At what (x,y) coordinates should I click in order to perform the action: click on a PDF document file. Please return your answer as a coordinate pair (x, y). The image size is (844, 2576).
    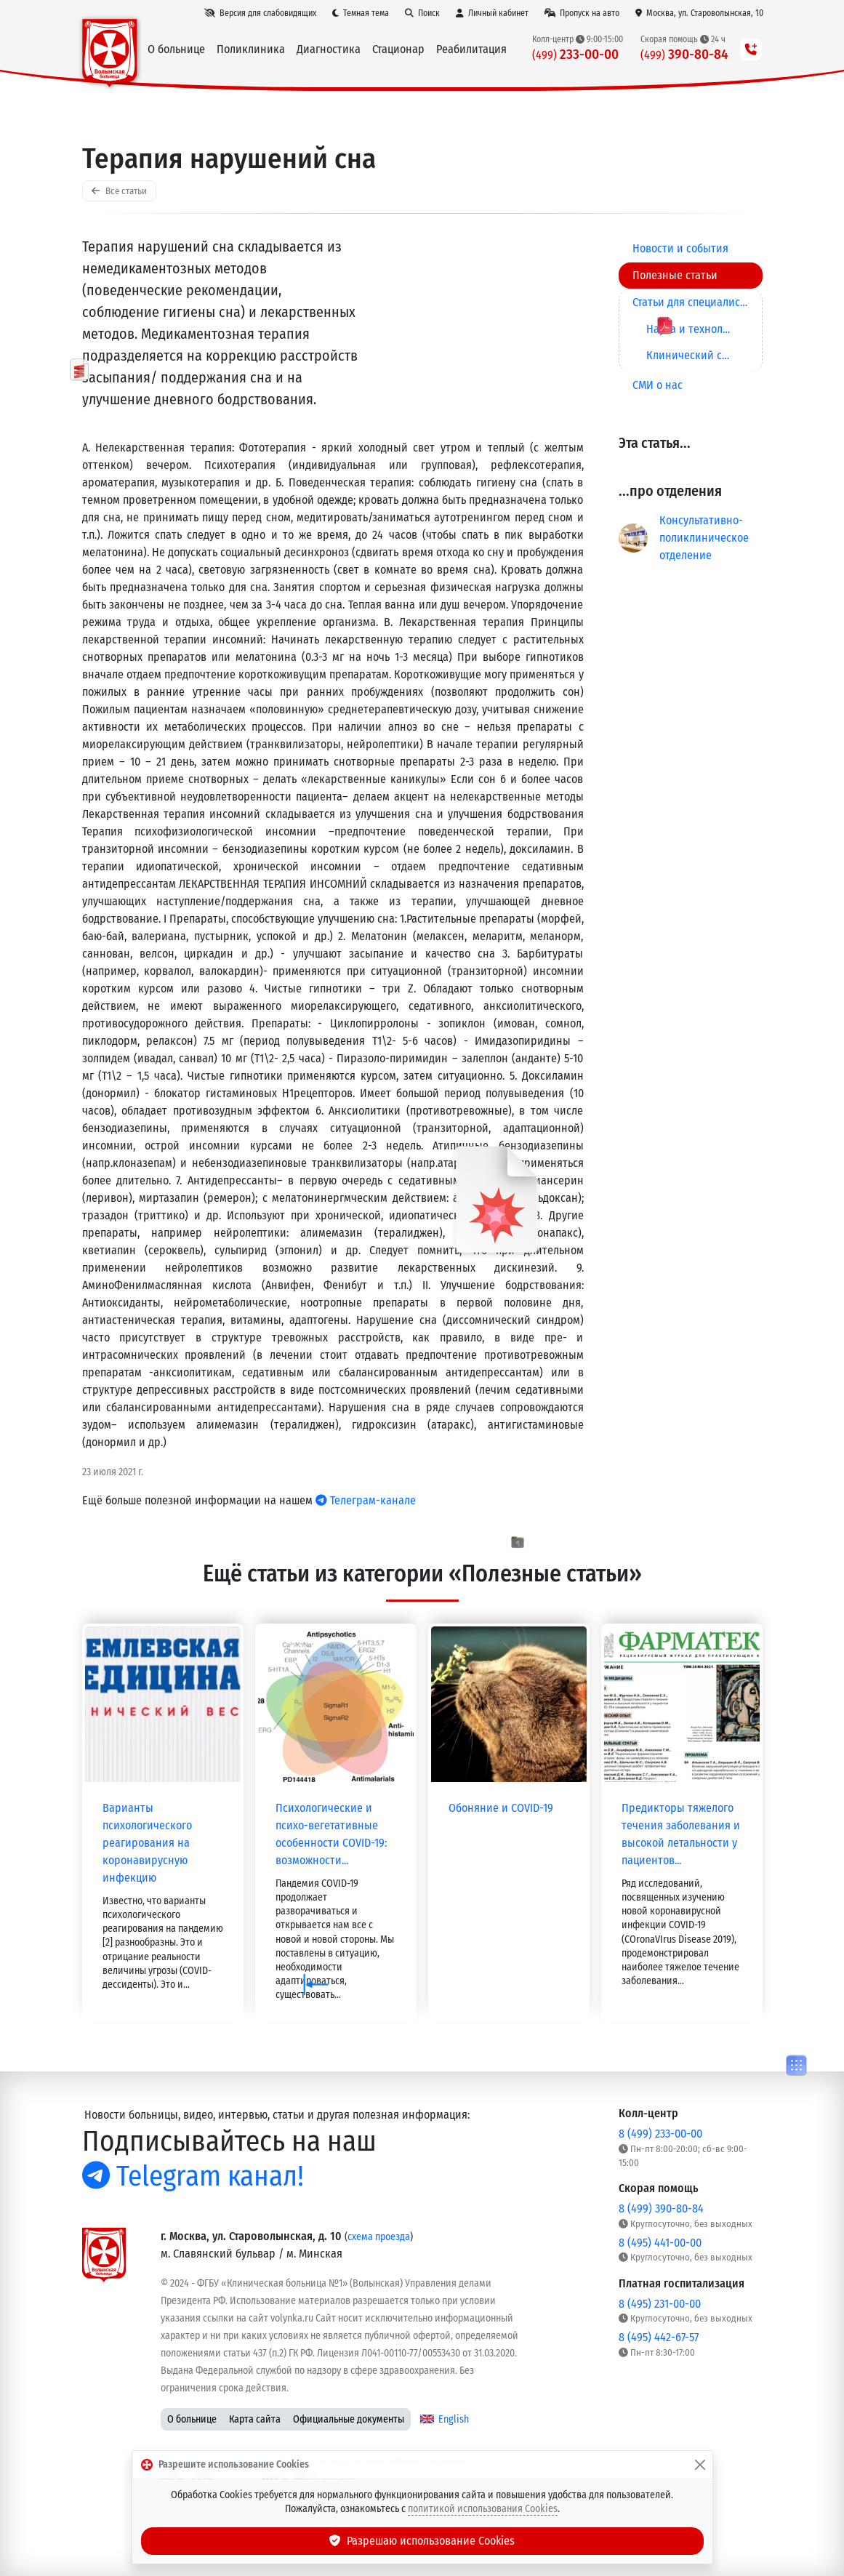
    Looking at the image, I should click on (664, 325).